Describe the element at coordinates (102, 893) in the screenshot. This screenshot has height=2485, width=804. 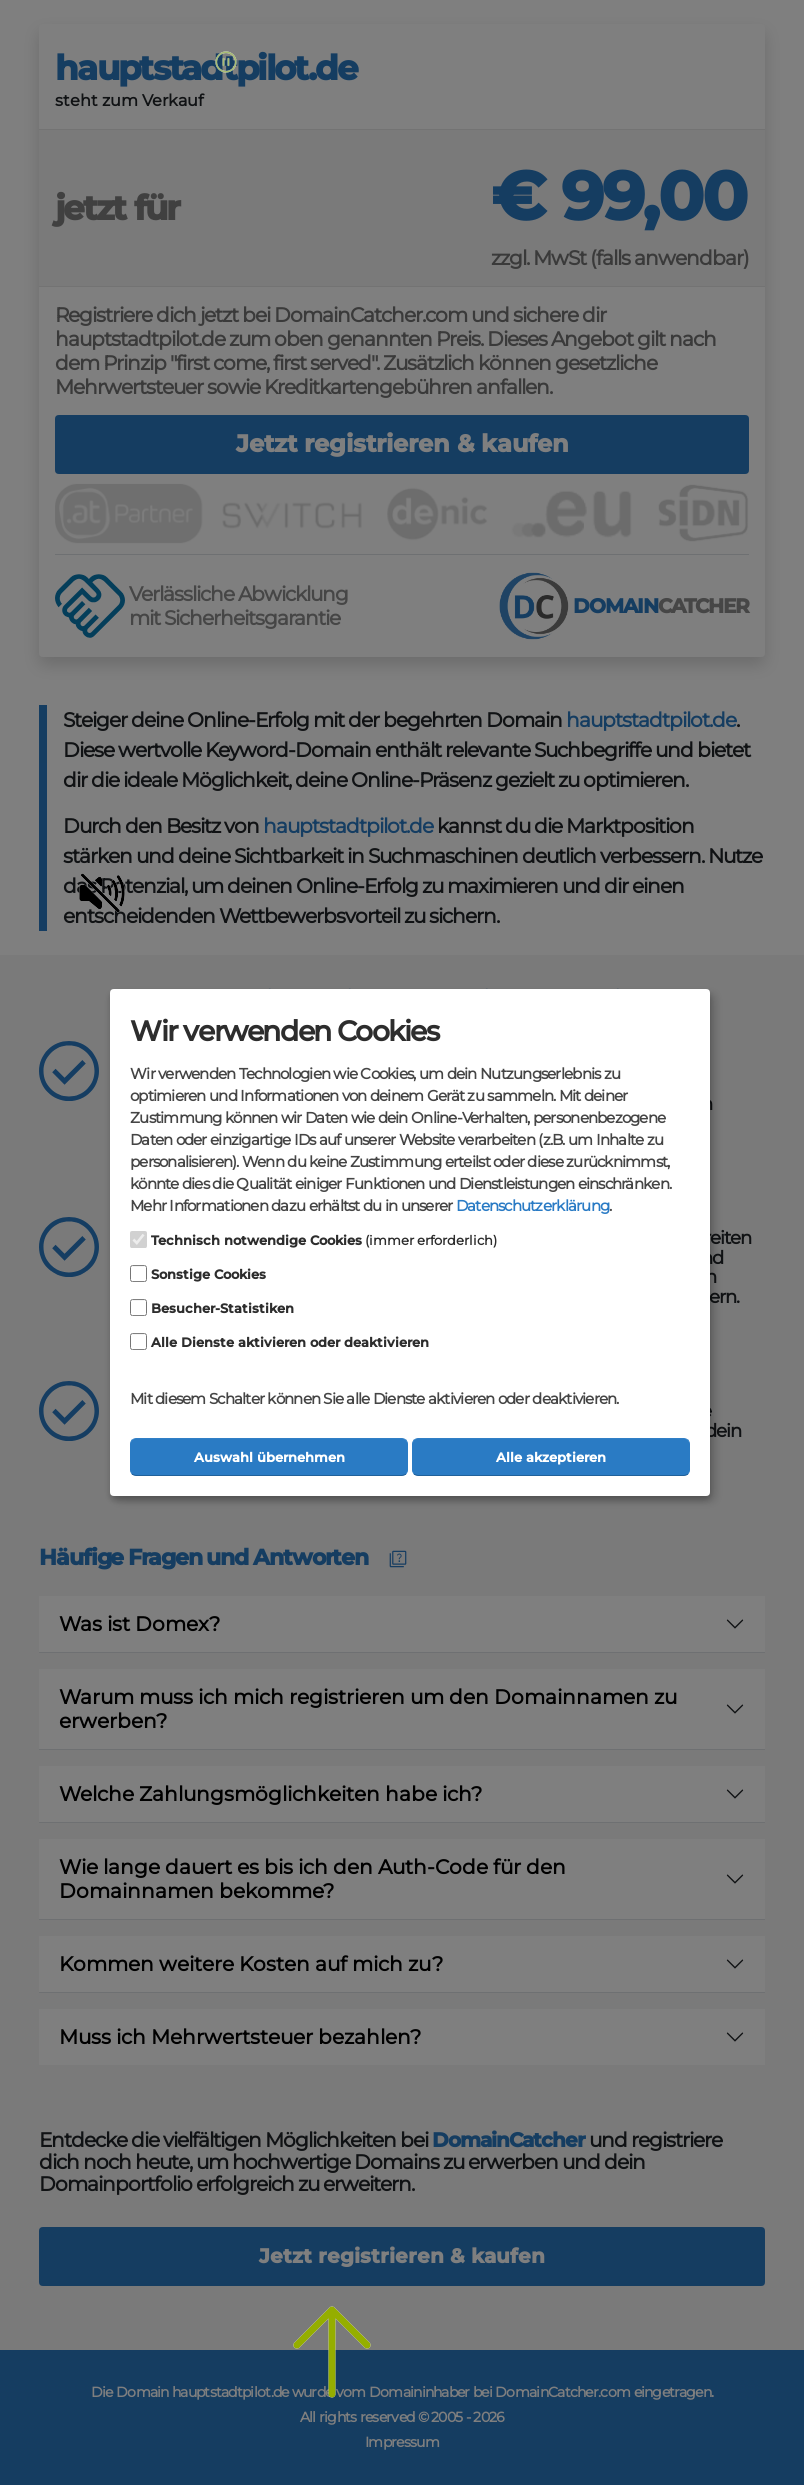
I see `mute or unmute audio` at that location.